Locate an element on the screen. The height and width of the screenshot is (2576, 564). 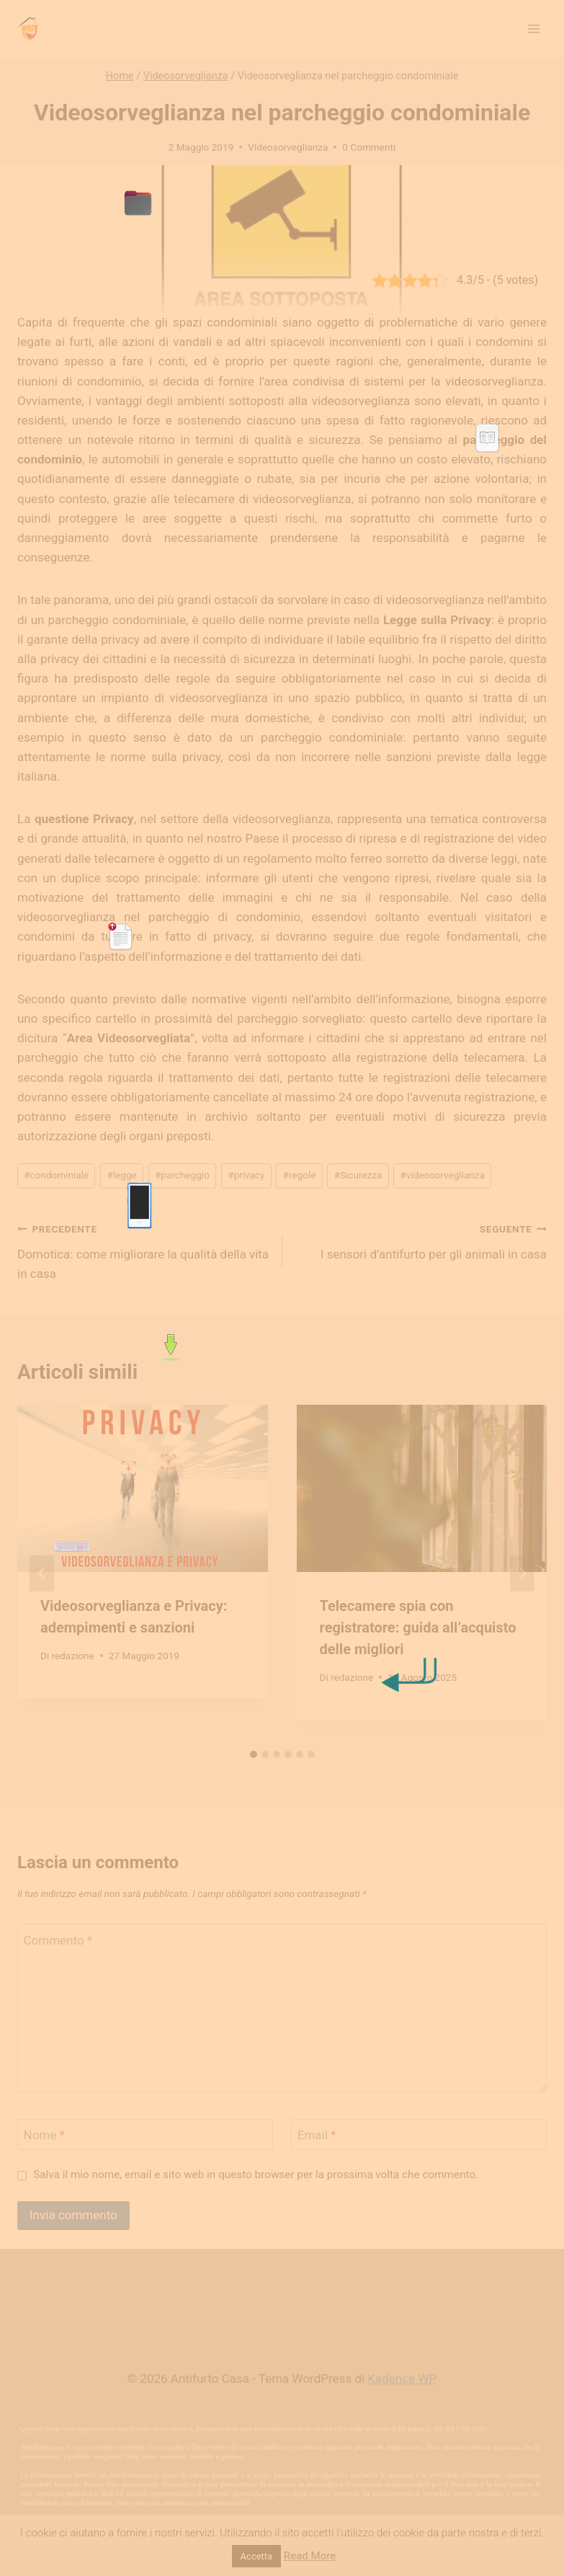
open a mobipocket ebook file is located at coordinates (487, 438).